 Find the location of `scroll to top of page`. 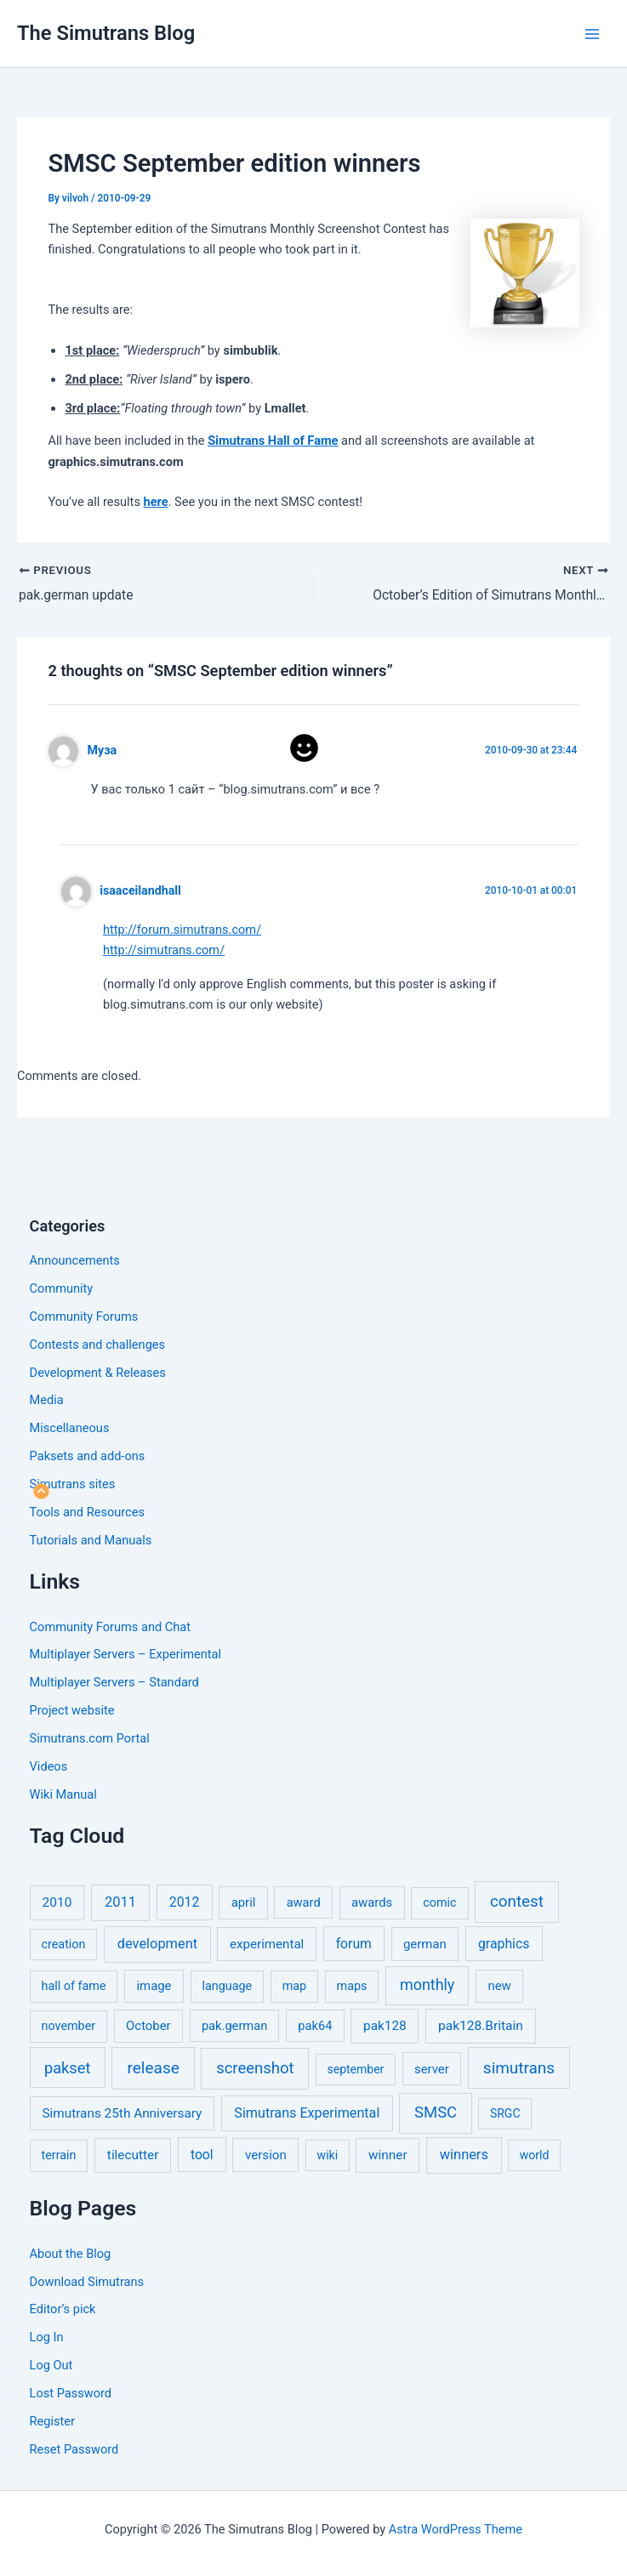

scroll to top of page is located at coordinates (41, 1491).